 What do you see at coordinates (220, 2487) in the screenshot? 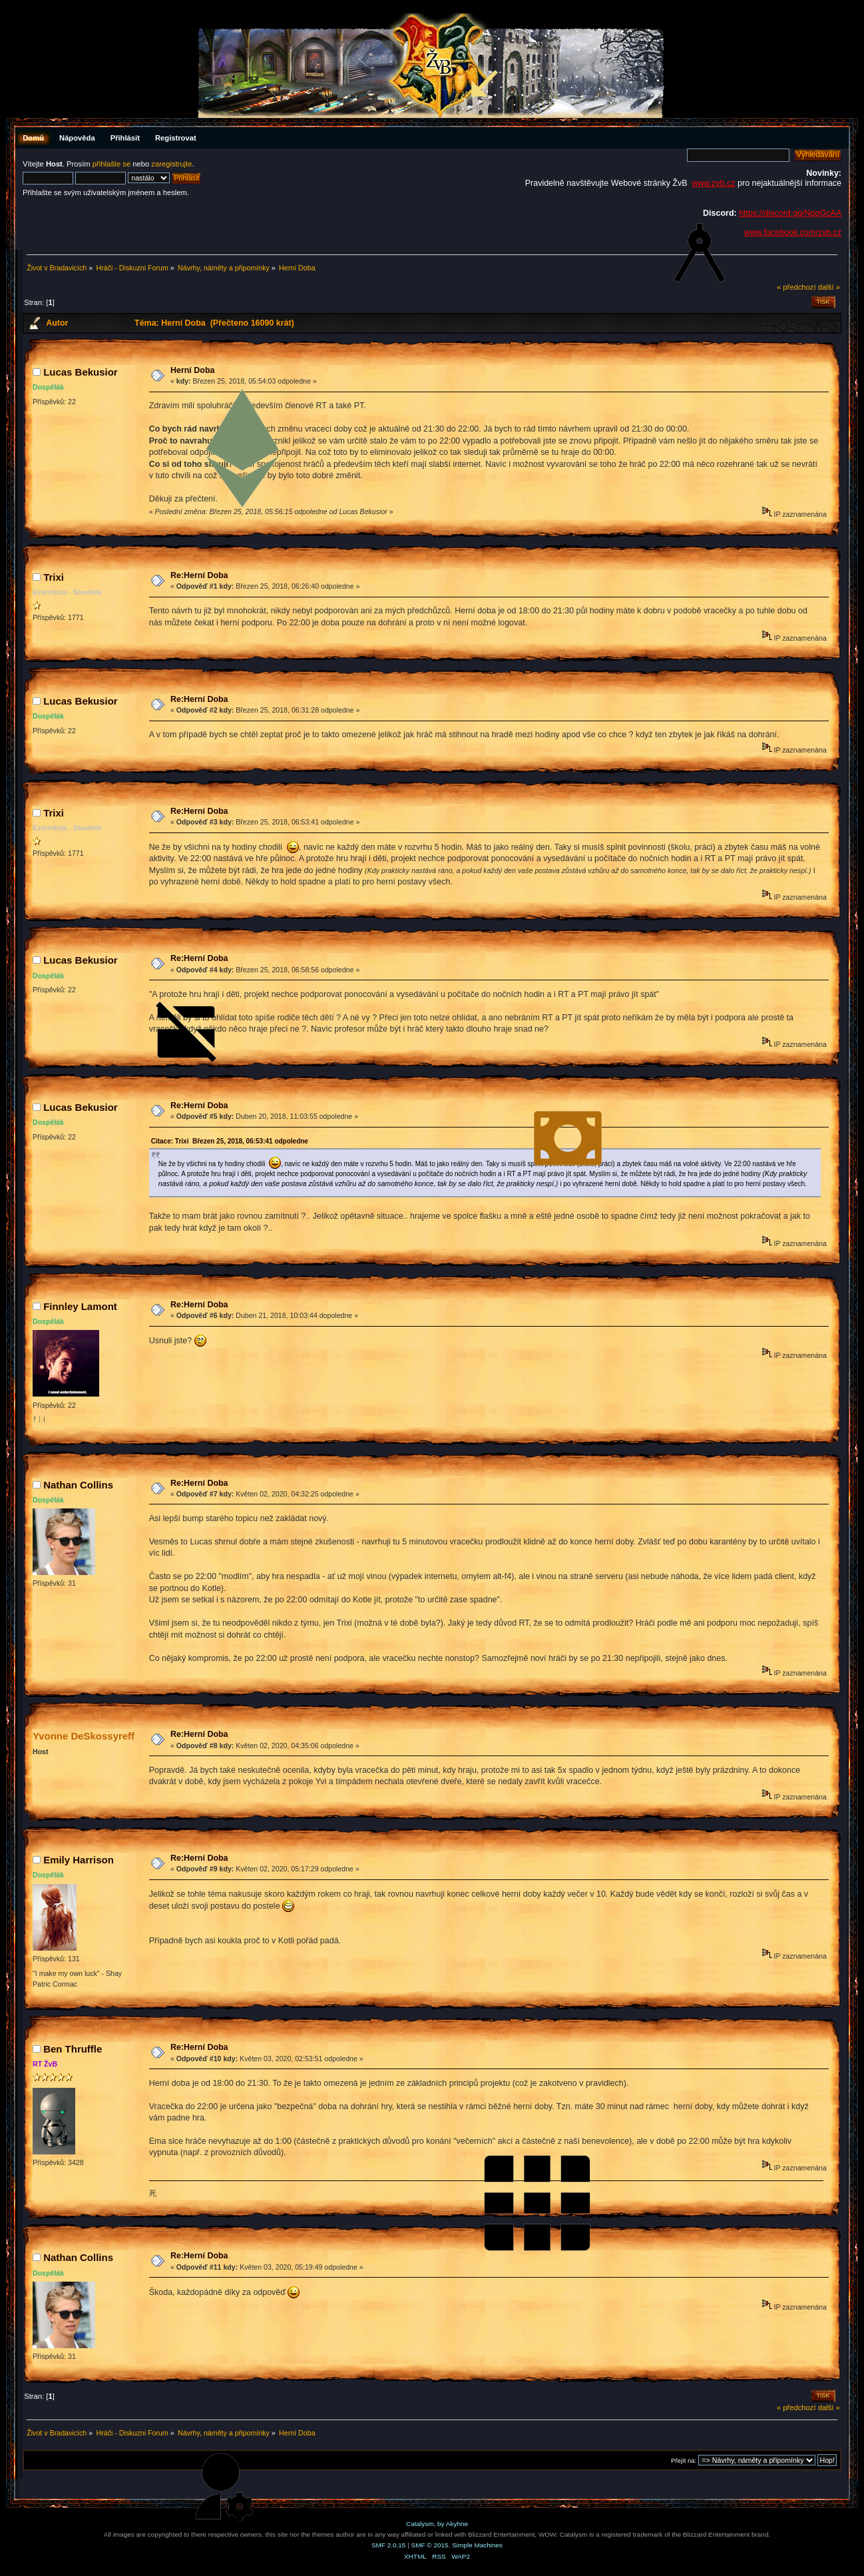
I see `access user account settings` at bounding box center [220, 2487].